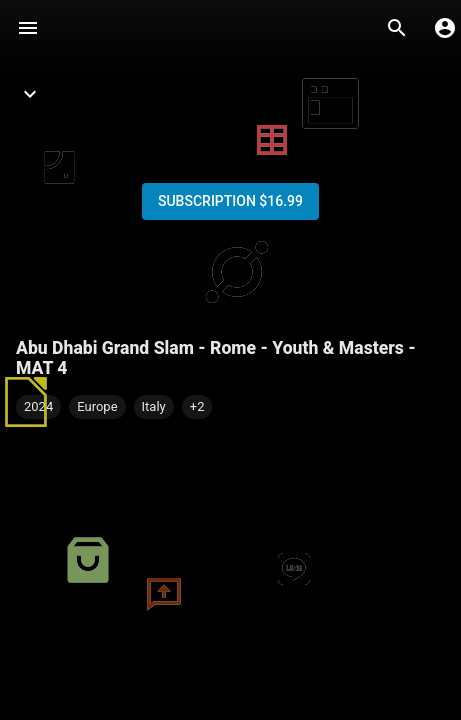 This screenshot has height=720, width=461. Describe the element at coordinates (237, 272) in the screenshot. I see `icon logo for the simple-icons project` at that location.